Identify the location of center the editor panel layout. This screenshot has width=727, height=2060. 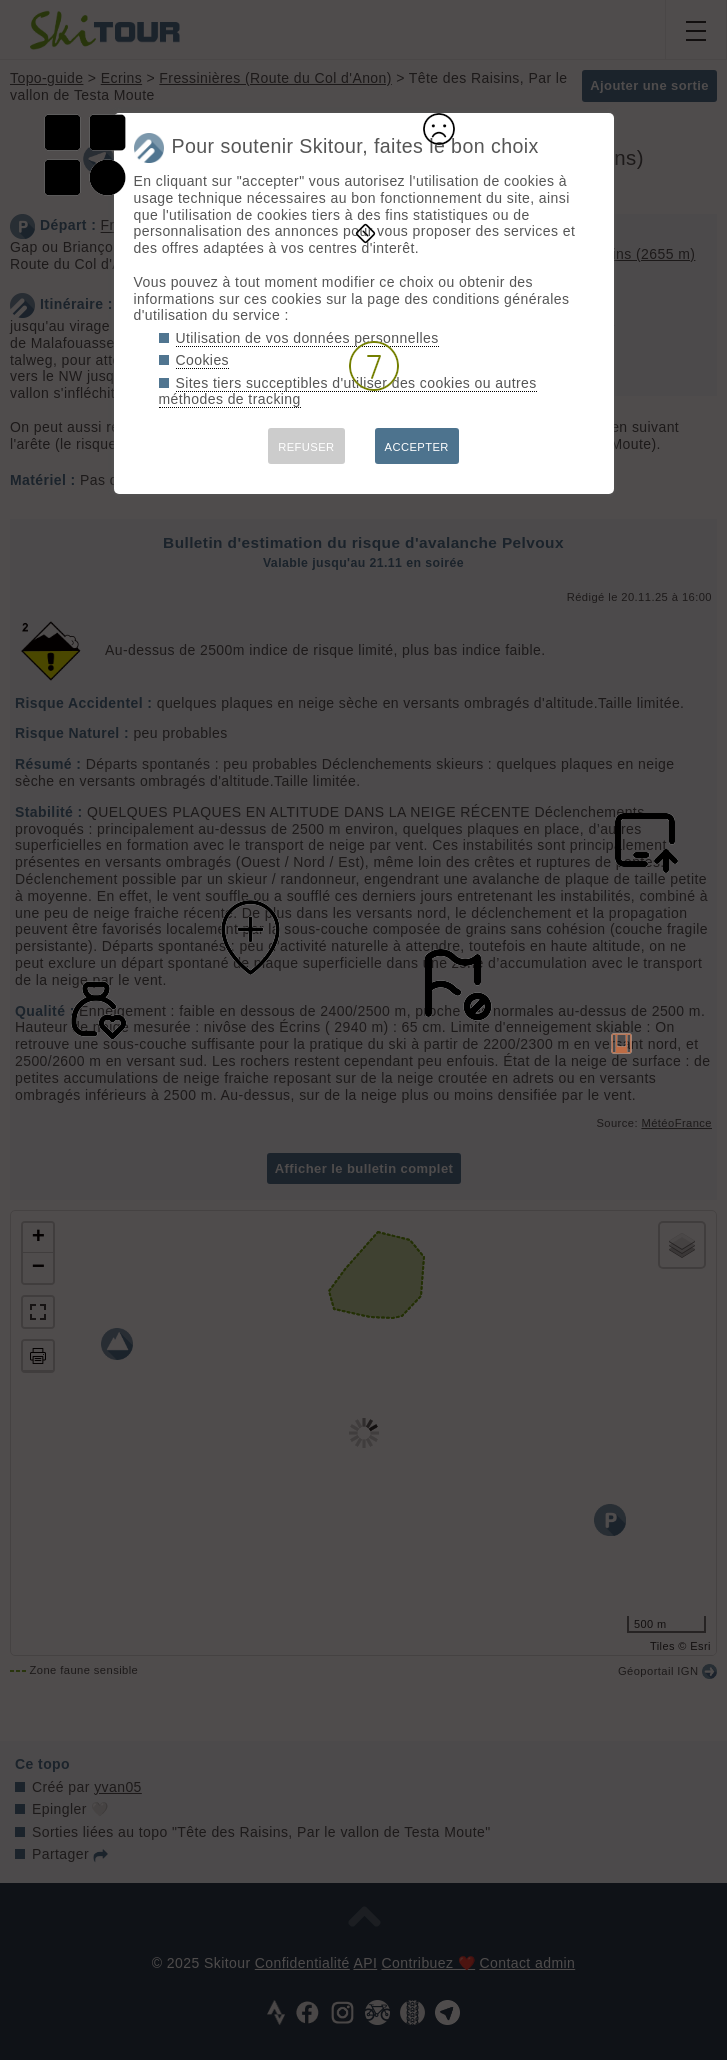
(621, 1043).